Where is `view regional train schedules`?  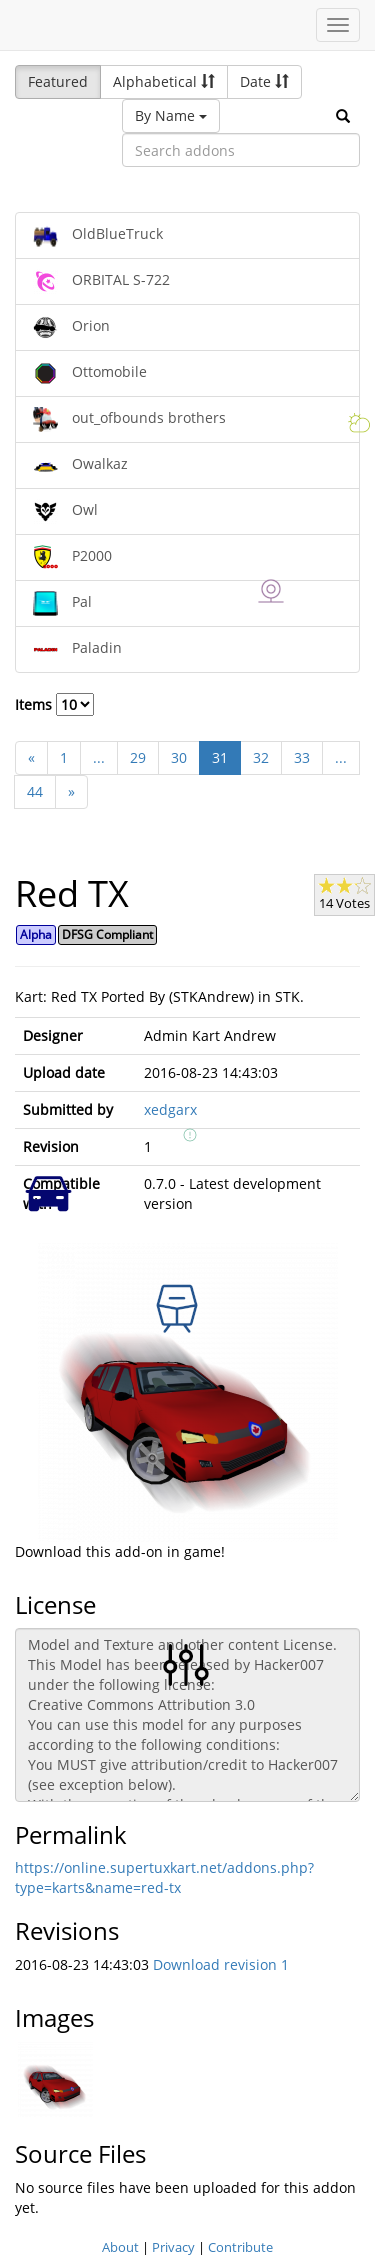
view regional train schedules is located at coordinates (177, 1307).